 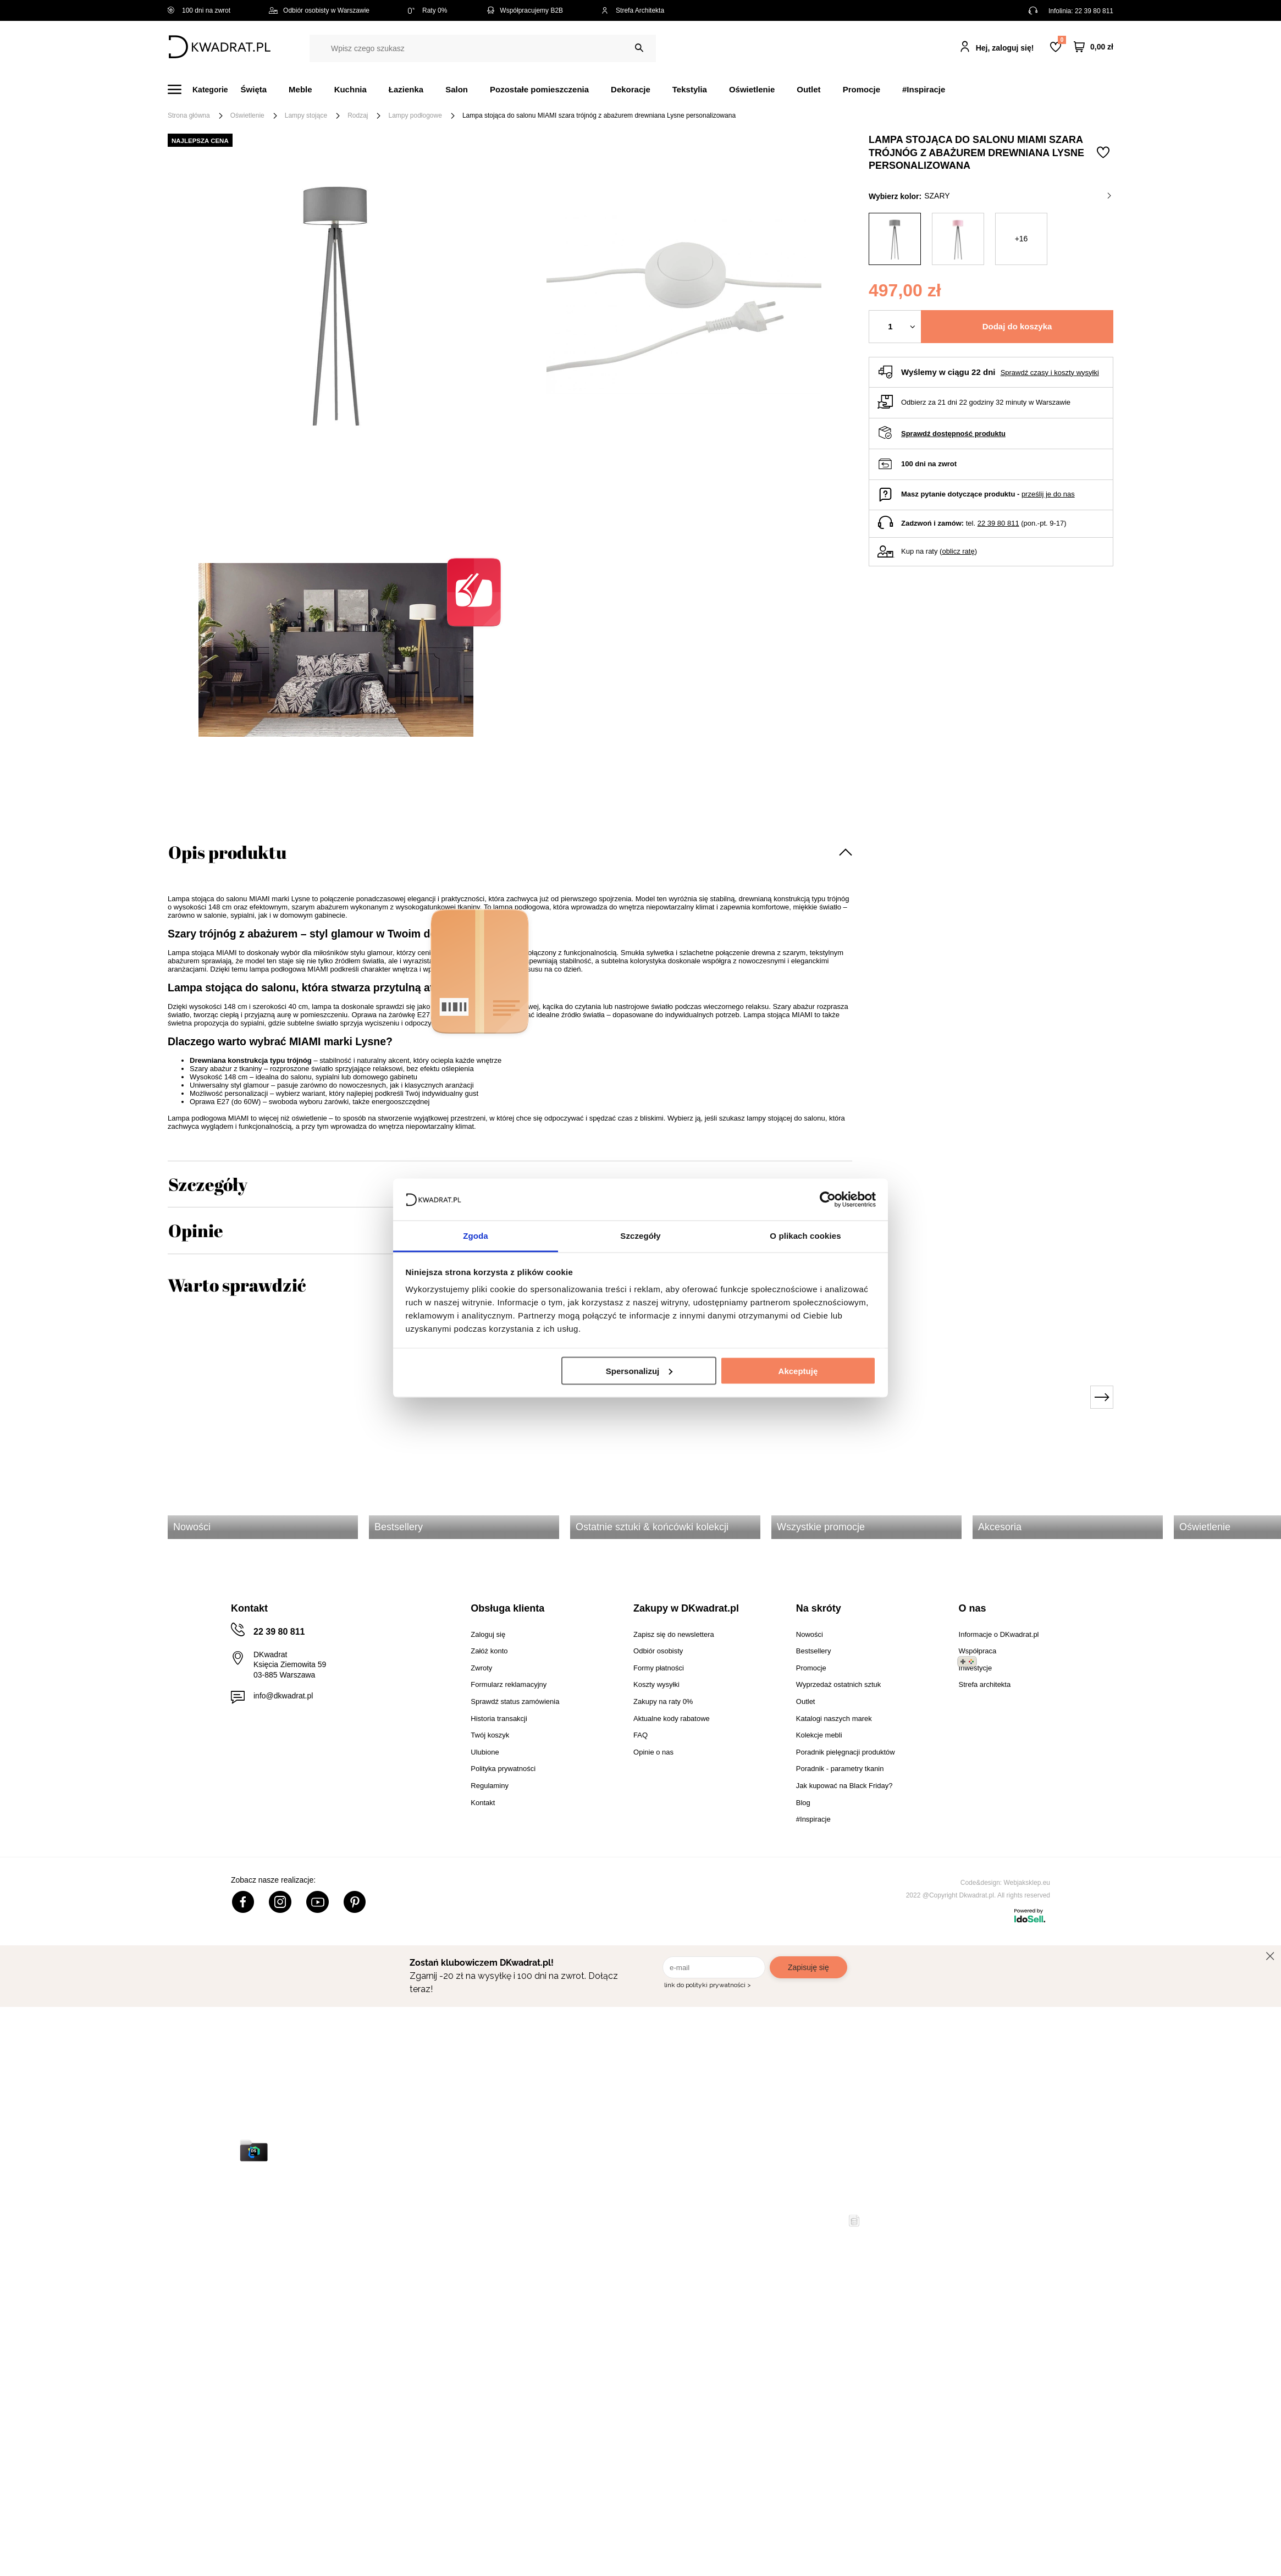 What do you see at coordinates (479, 971) in the screenshot?
I see `compressed or archived file type` at bounding box center [479, 971].